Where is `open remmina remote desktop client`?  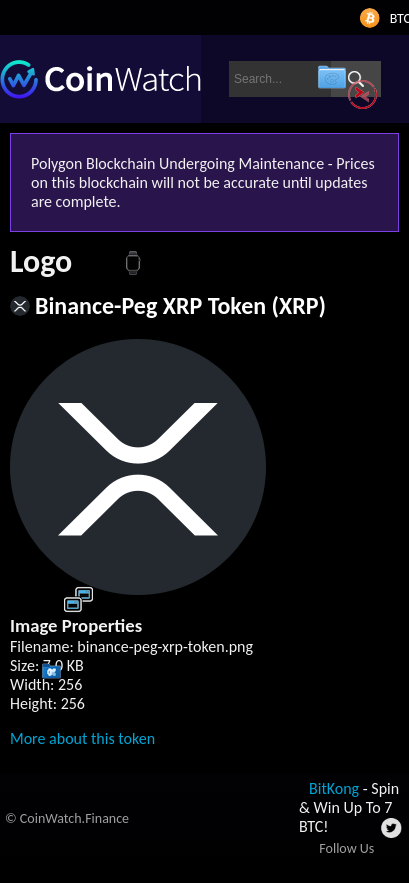
open remmina remote desktop client is located at coordinates (362, 94).